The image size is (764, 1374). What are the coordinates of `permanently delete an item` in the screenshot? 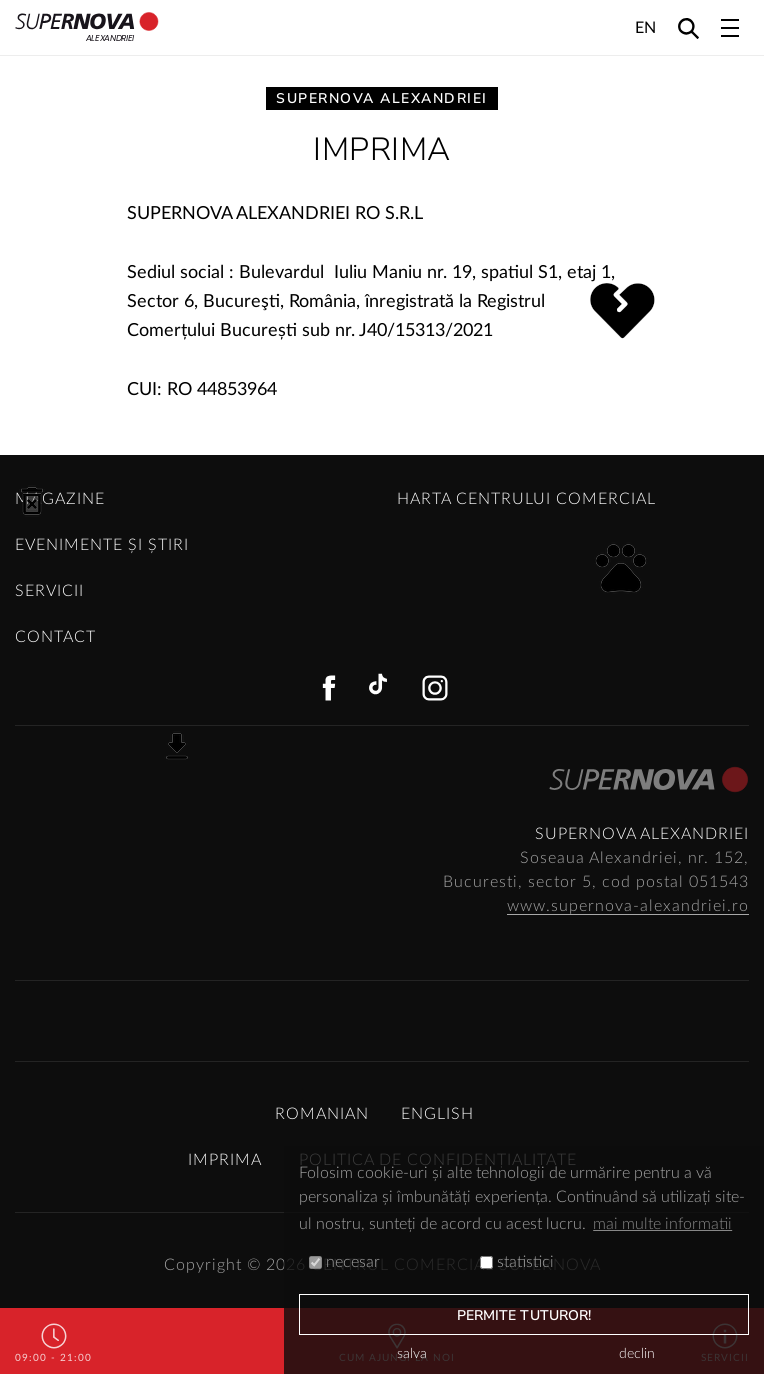 It's located at (32, 501).